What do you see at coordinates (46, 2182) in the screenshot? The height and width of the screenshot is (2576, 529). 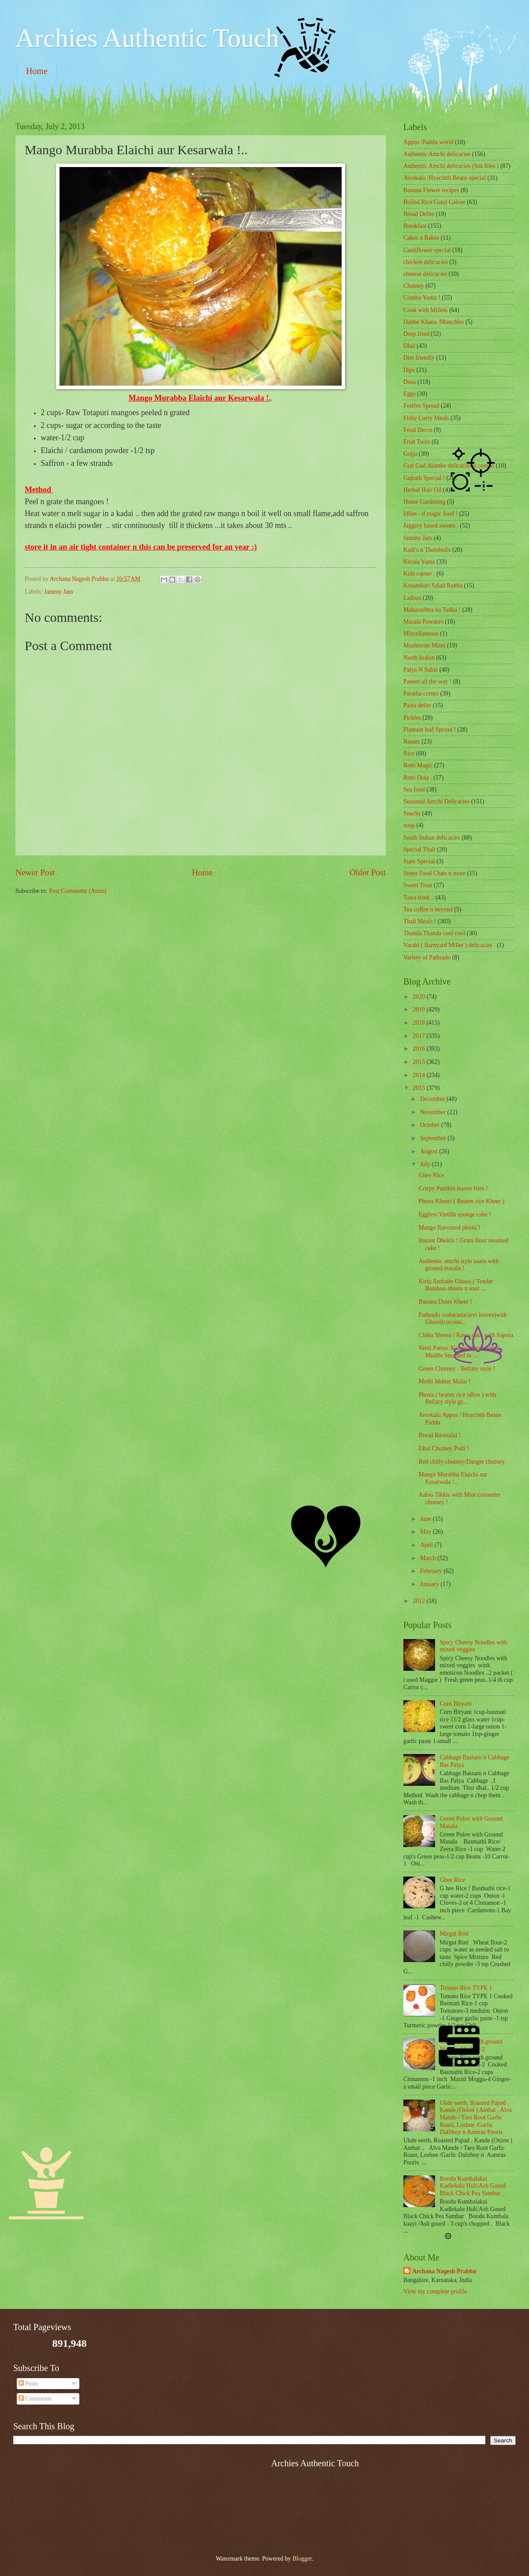 I see `access public speaking or presentation mode` at bounding box center [46, 2182].